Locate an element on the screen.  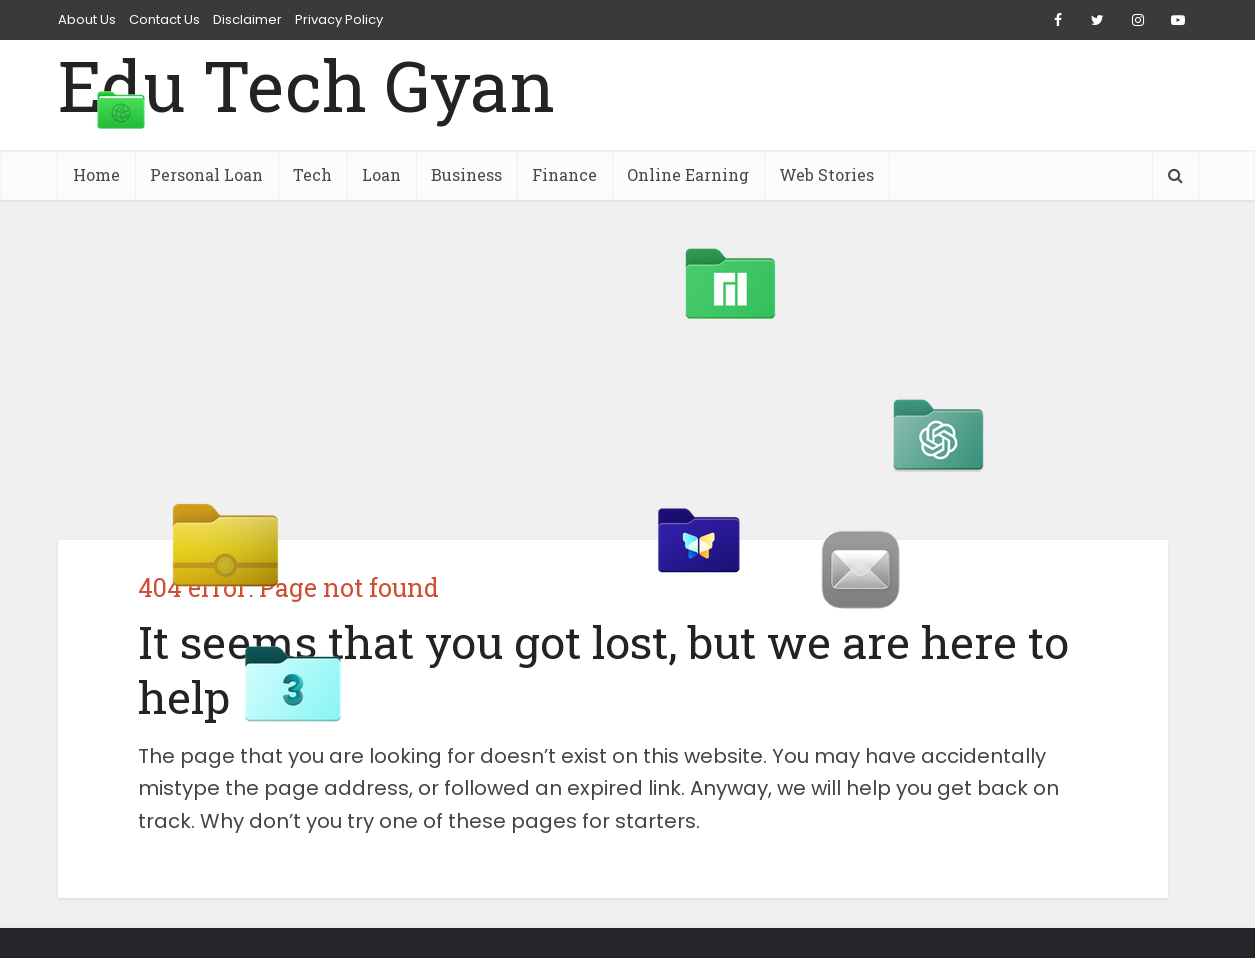
folder containing html web files is located at coordinates (121, 110).